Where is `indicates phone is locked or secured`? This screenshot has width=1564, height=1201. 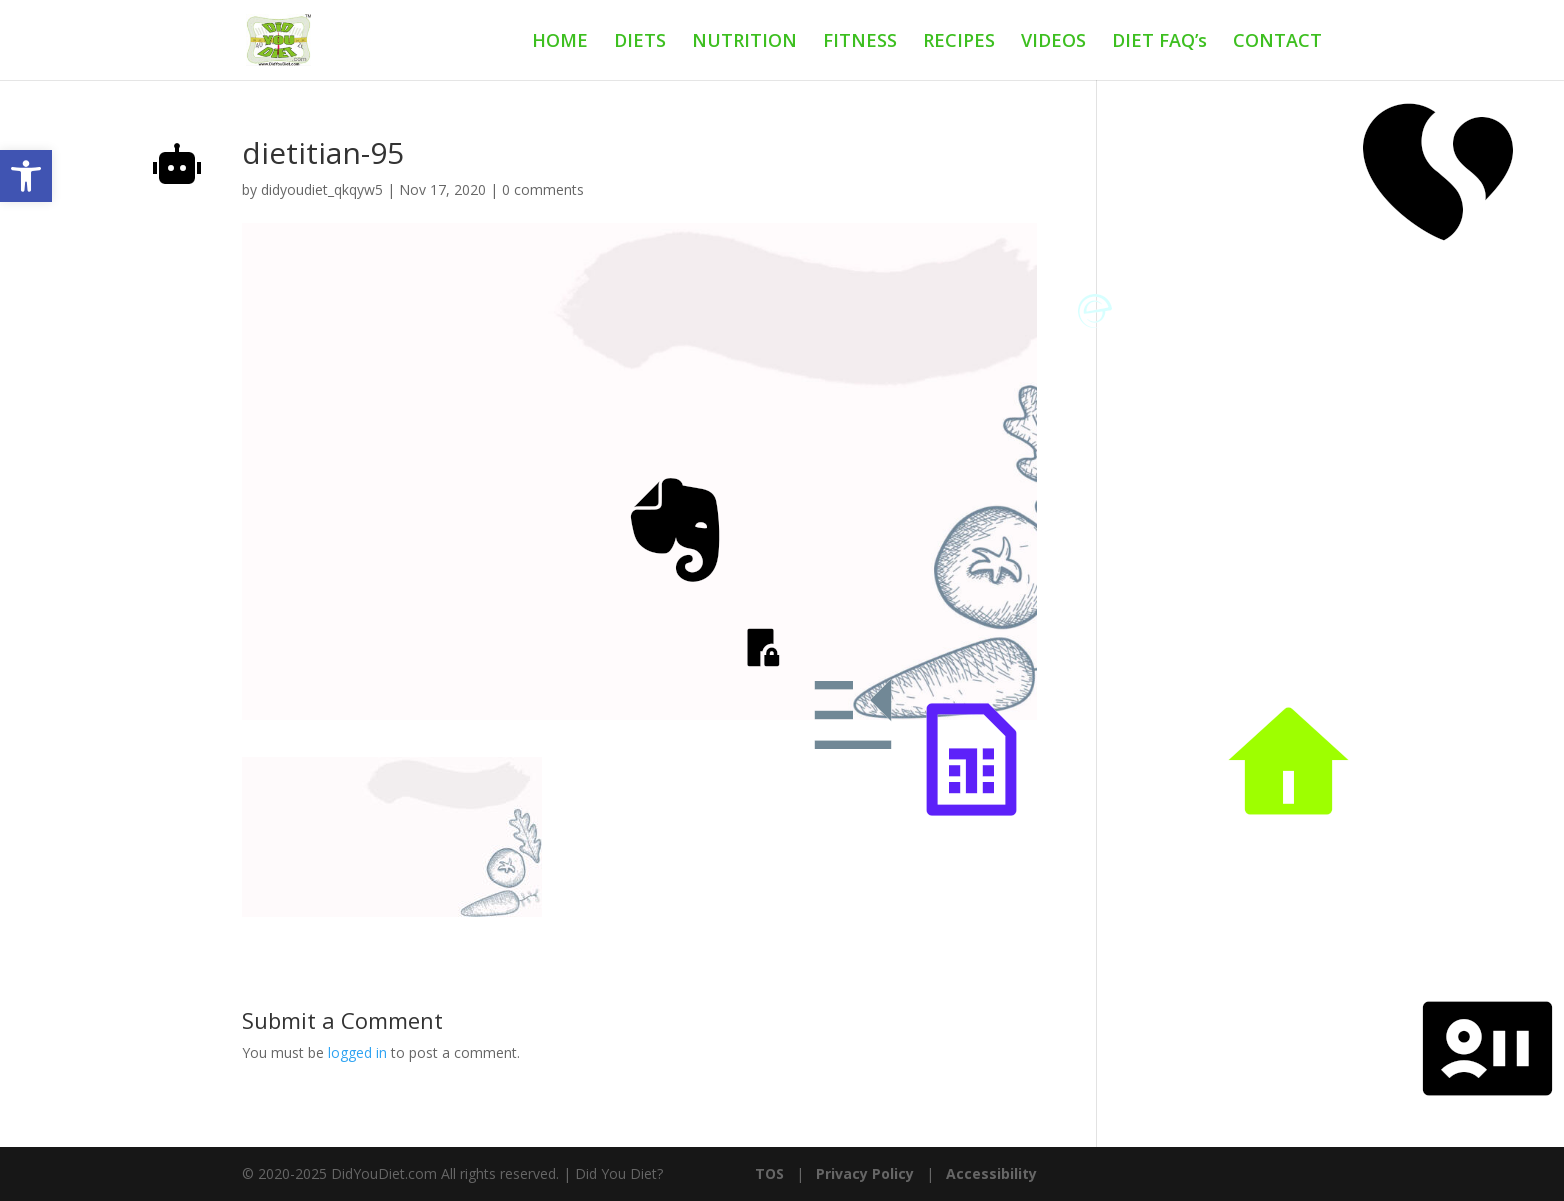
indicates phone is locked or secured is located at coordinates (760, 647).